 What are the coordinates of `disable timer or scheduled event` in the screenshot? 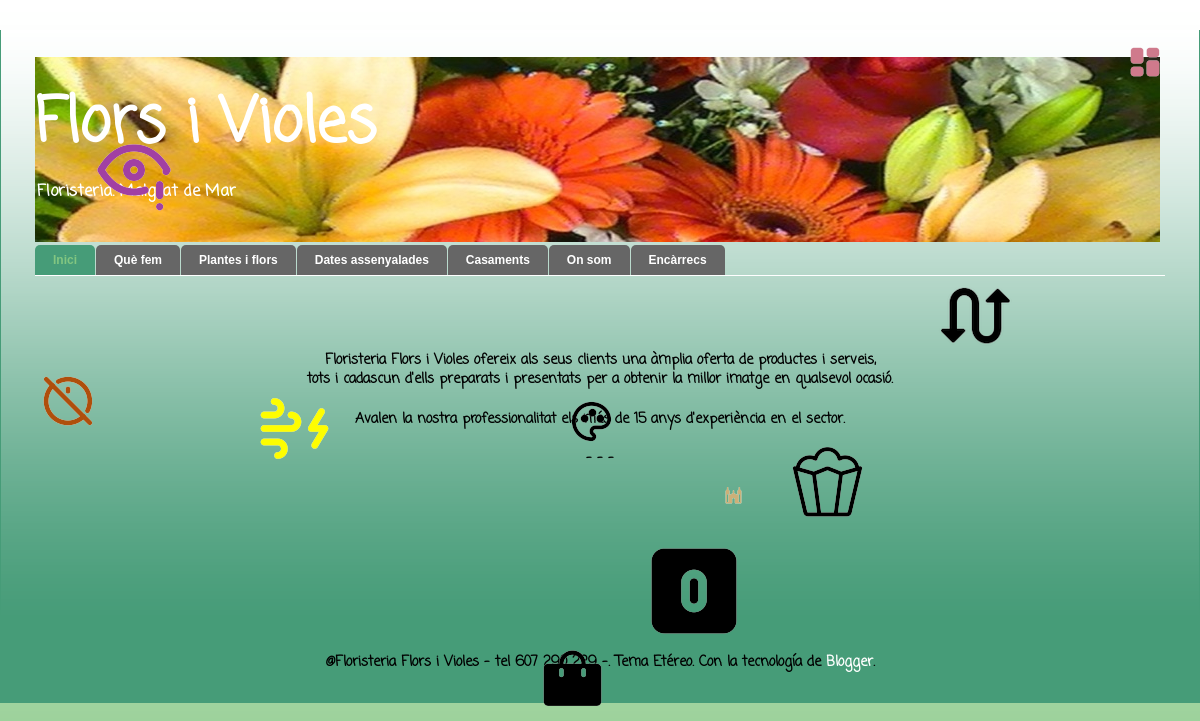 It's located at (68, 401).